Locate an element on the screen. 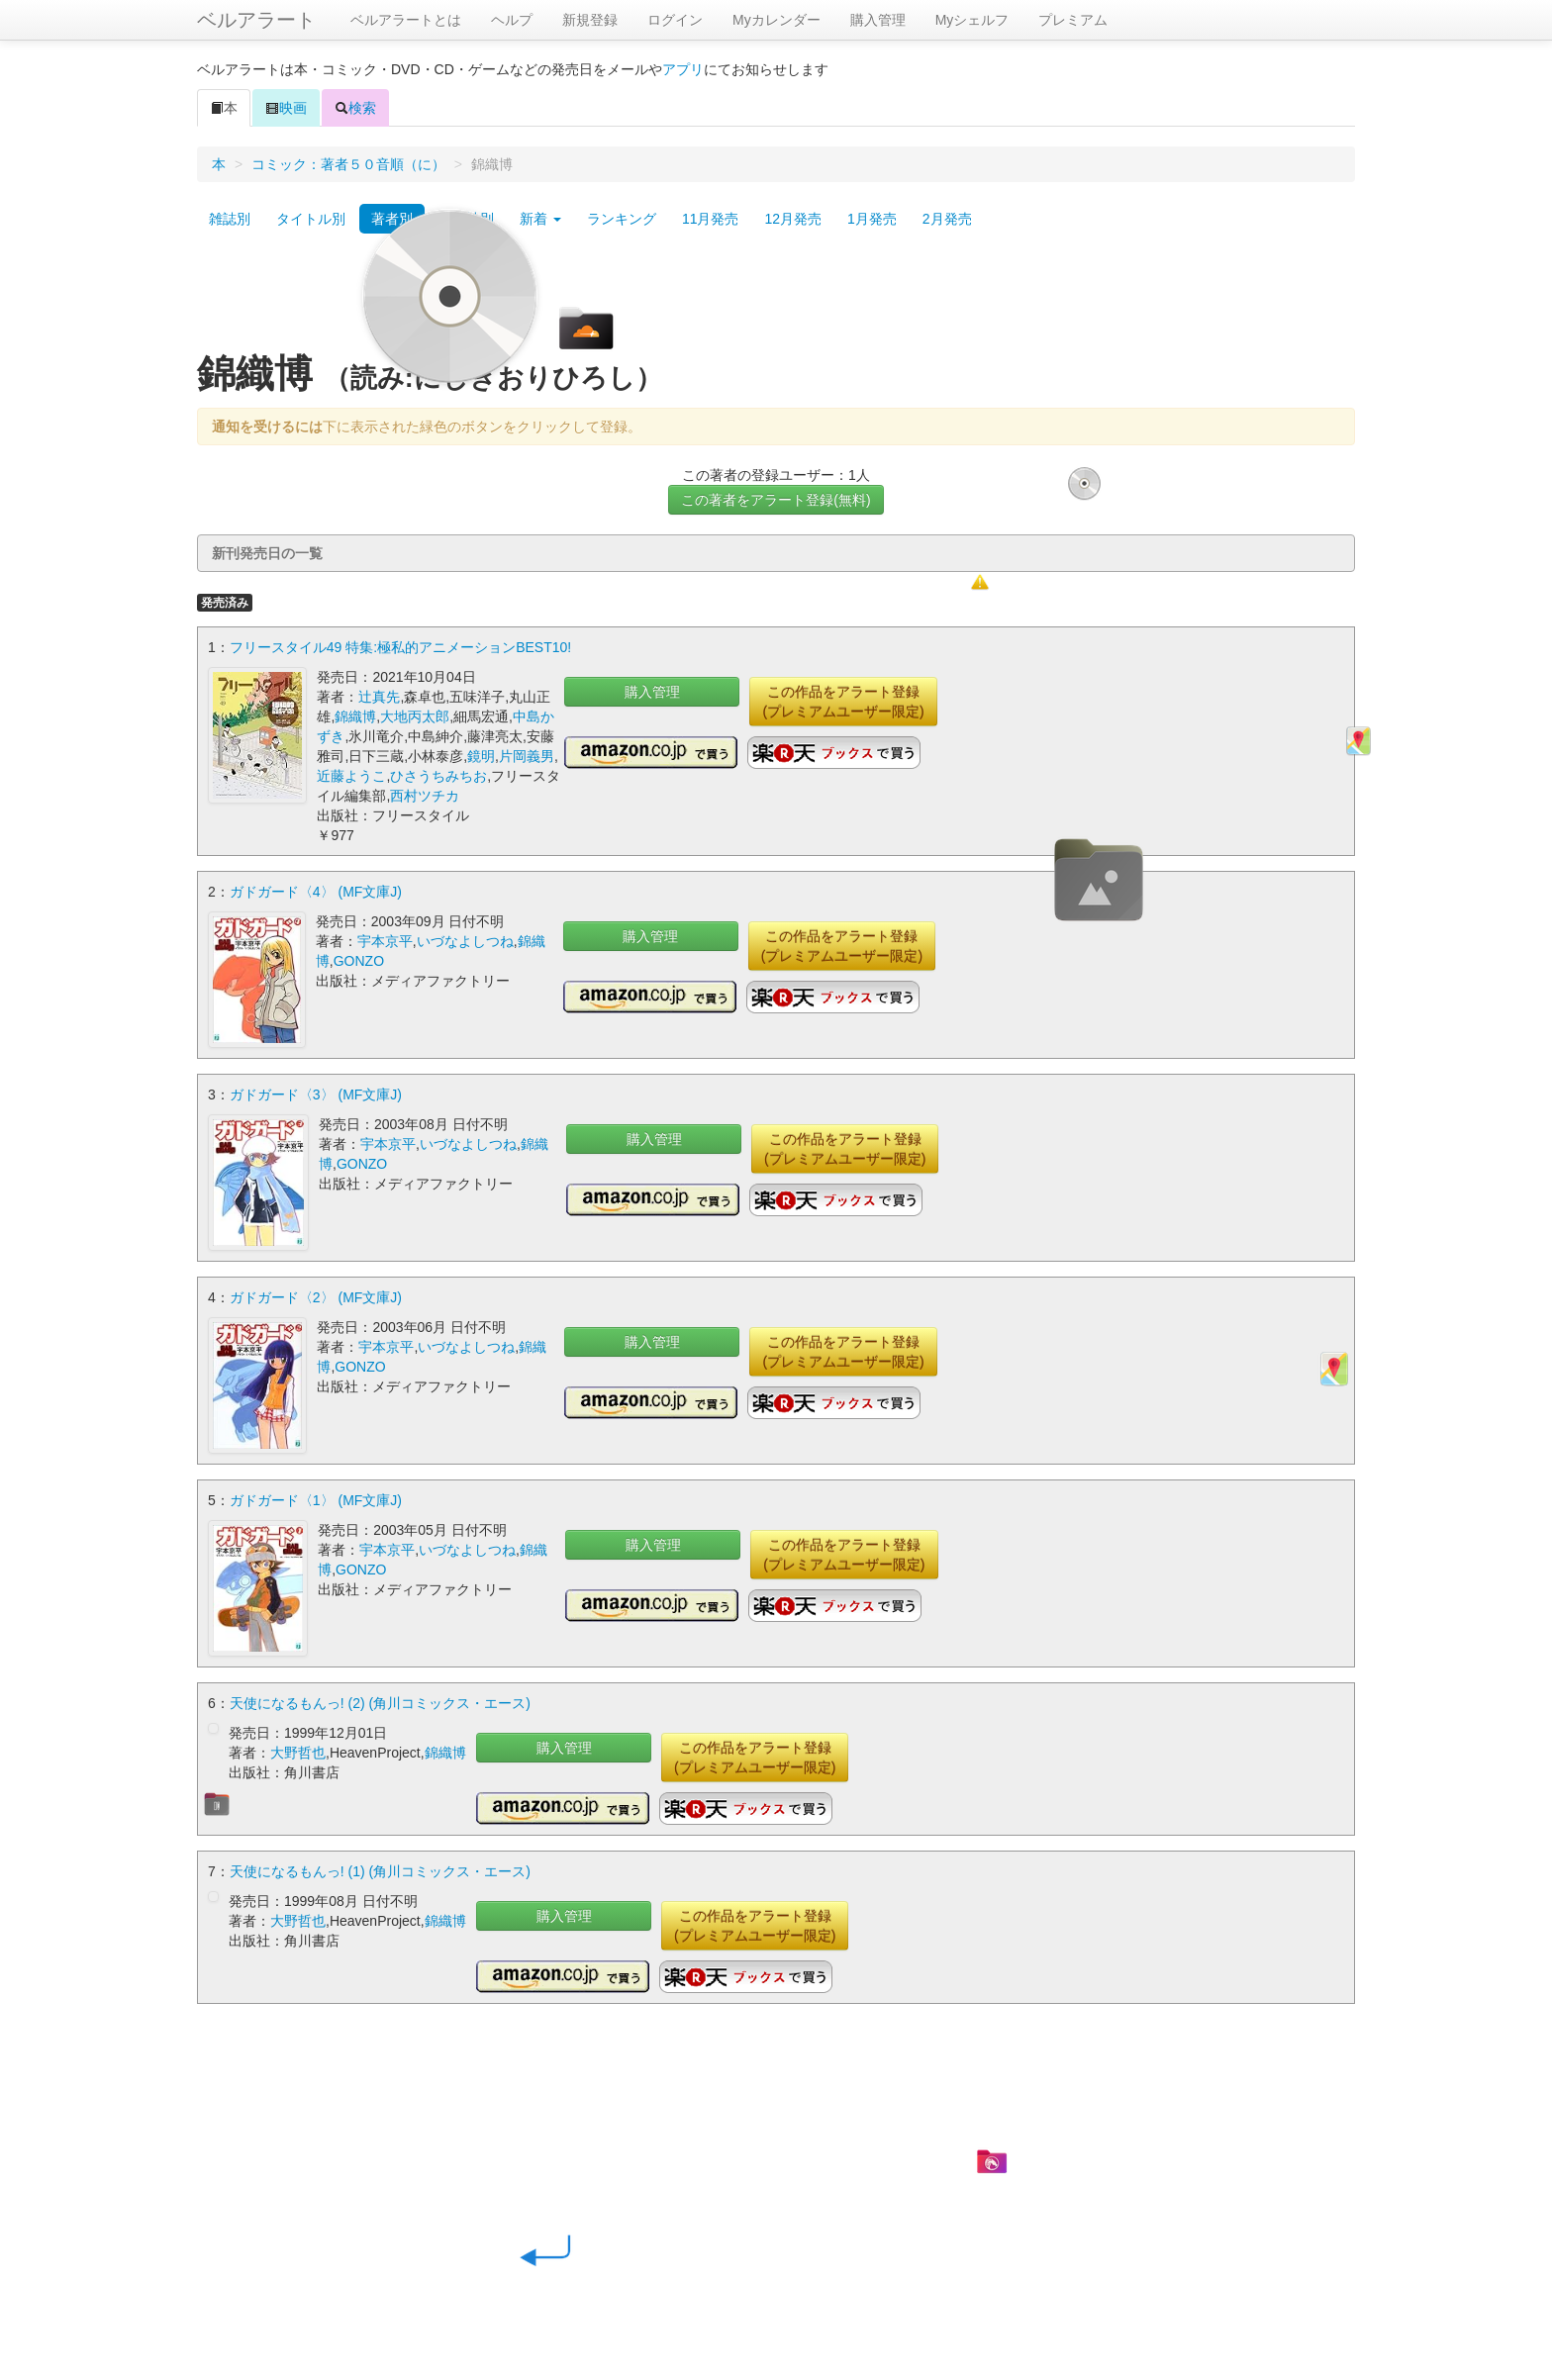 This screenshot has width=1552, height=2380. a google earth kml file containing location data is located at coordinates (1334, 1369).